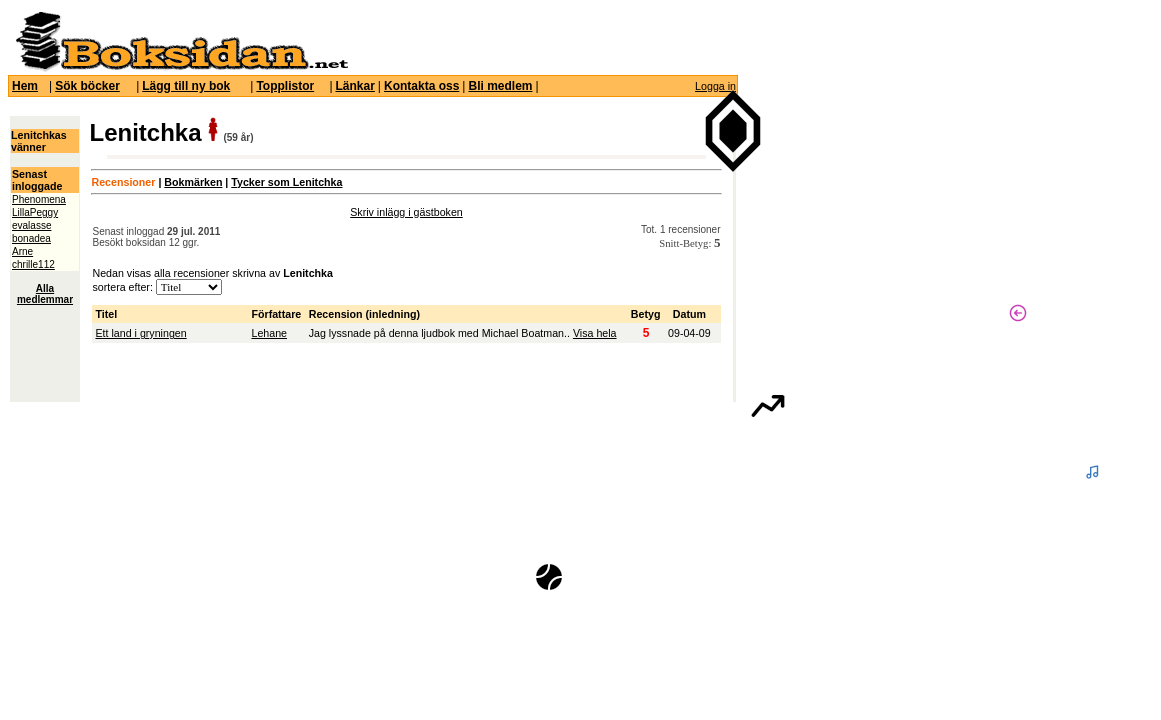  Describe the element at coordinates (549, 577) in the screenshot. I see `access tennis or racquet sports features` at that location.